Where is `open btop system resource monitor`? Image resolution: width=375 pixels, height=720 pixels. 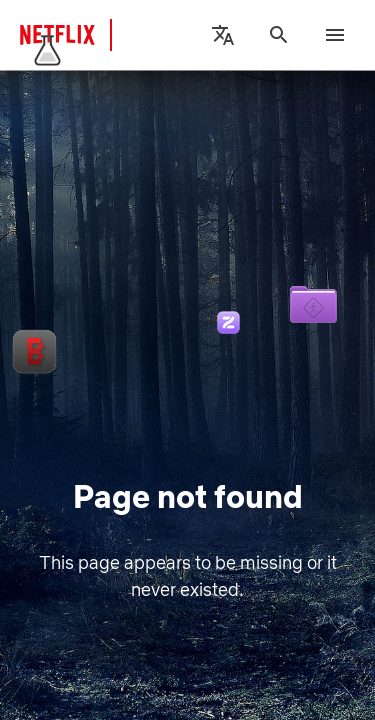
open btop system resource monitor is located at coordinates (34, 351).